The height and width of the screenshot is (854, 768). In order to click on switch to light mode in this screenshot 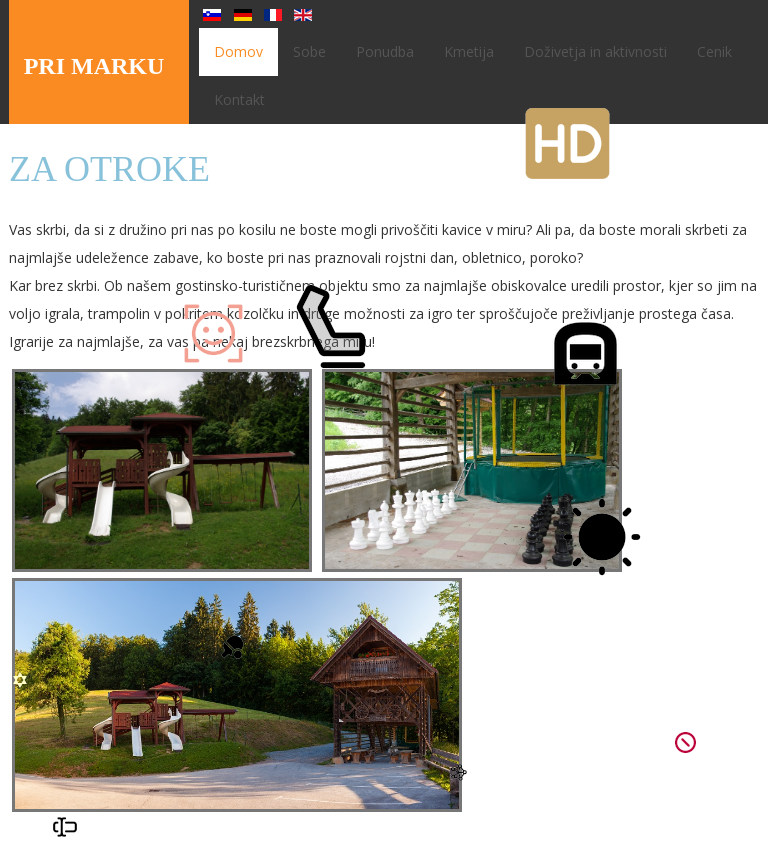, I will do `click(602, 537)`.